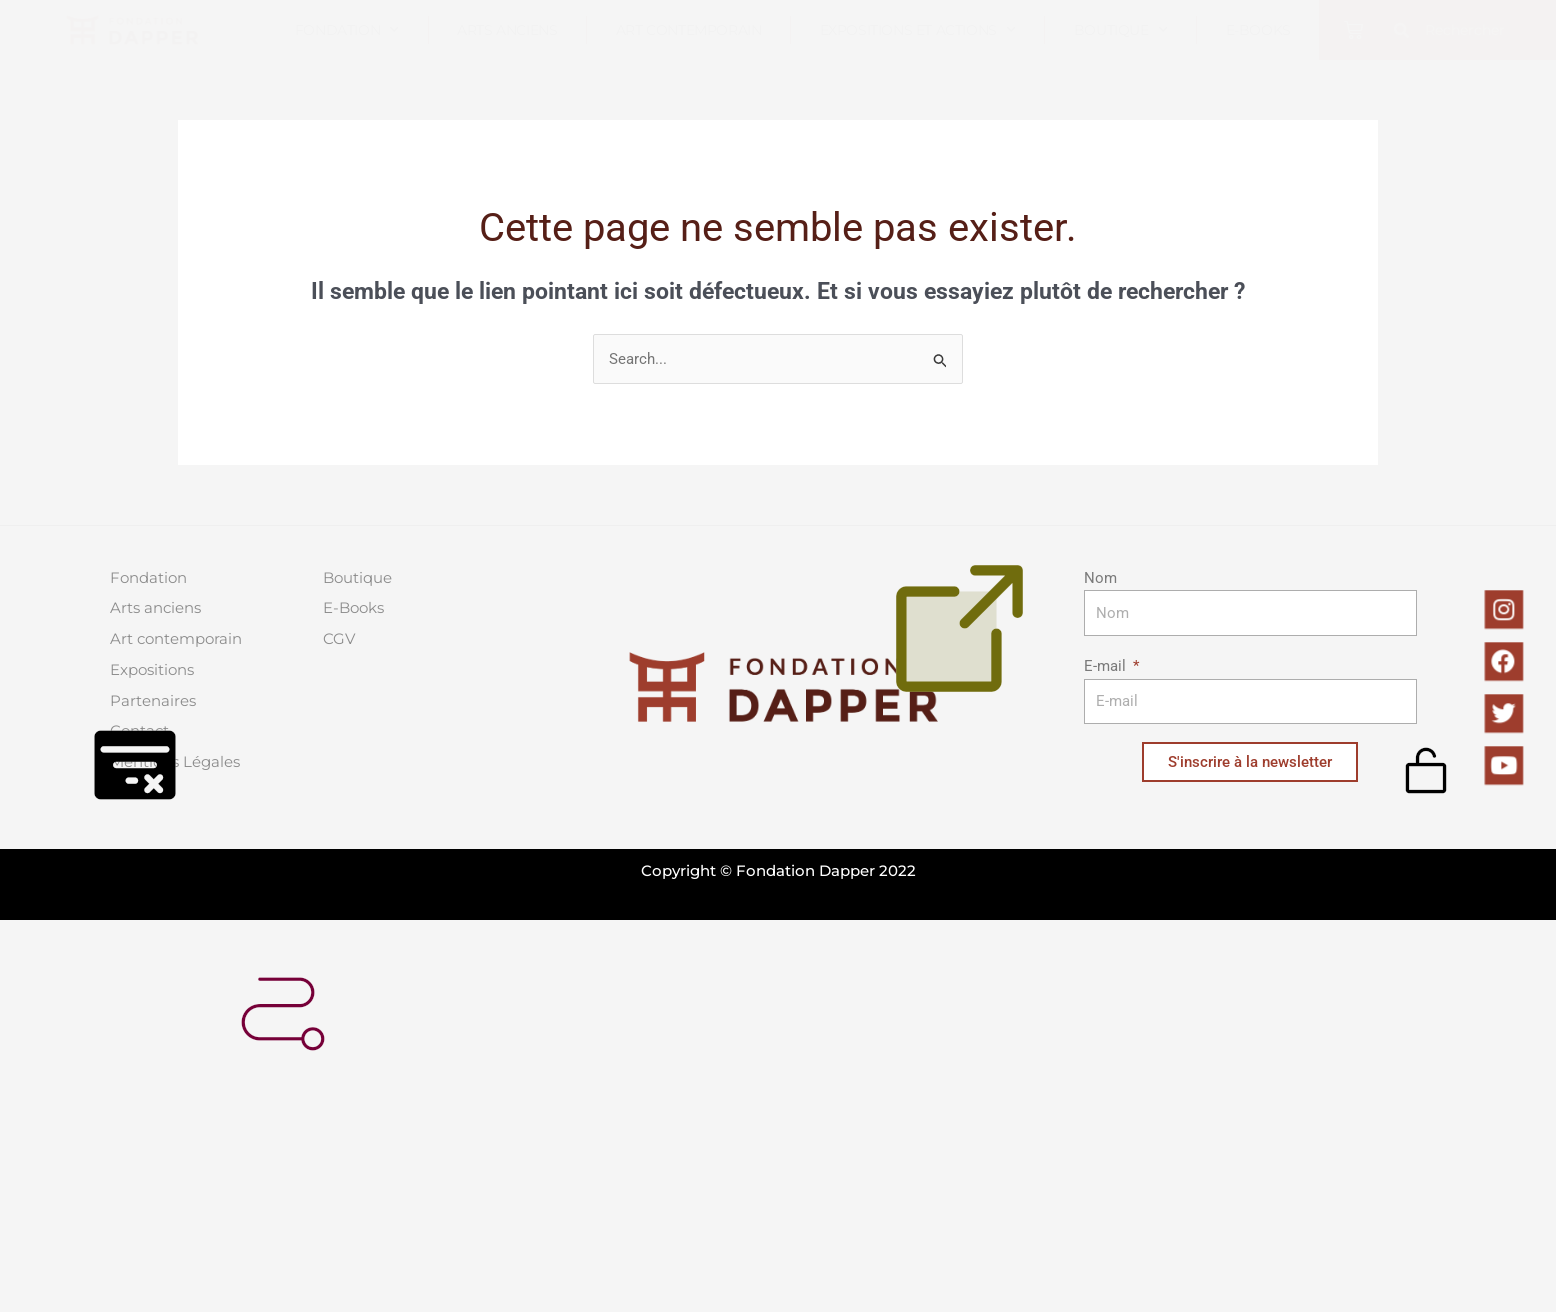 This screenshot has height=1312, width=1556. I want to click on open link in a new window or tab, so click(959, 628).